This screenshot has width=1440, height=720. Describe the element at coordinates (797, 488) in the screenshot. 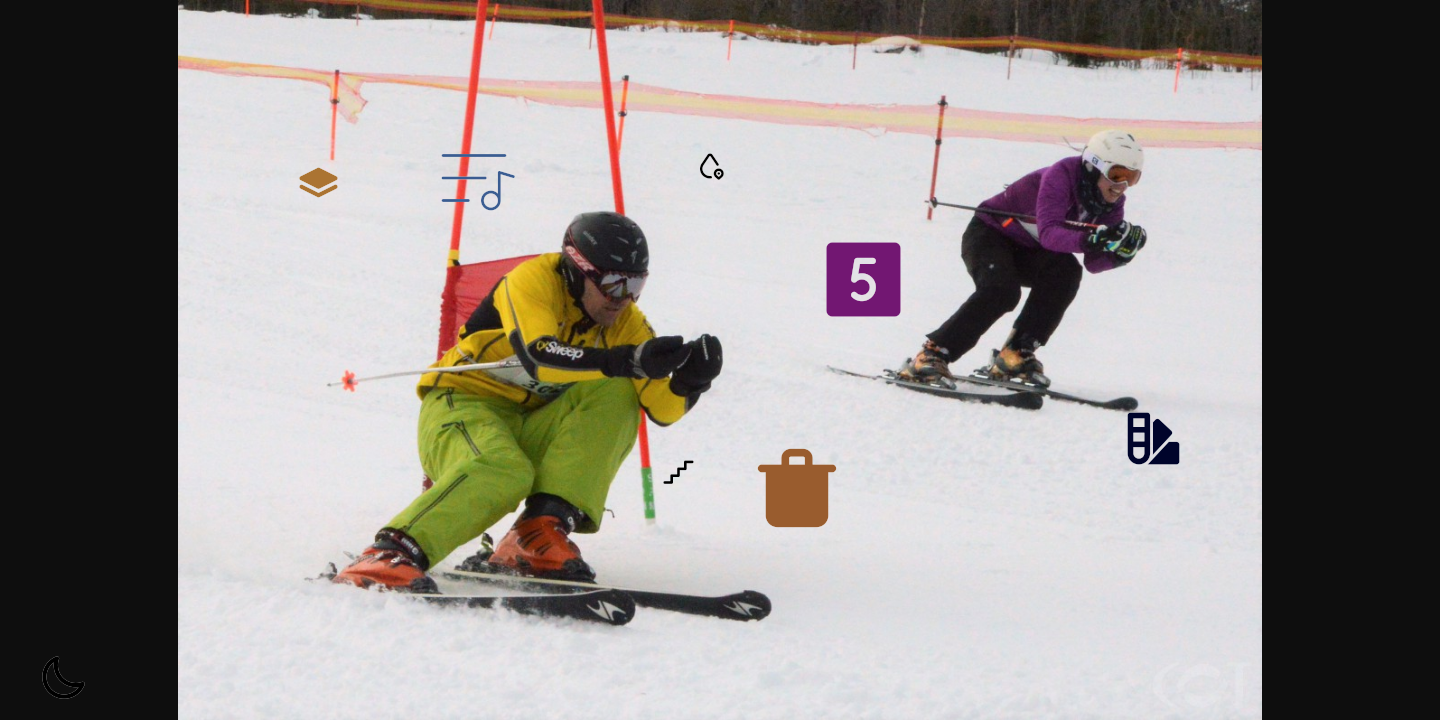

I see `delete selected item` at that location.